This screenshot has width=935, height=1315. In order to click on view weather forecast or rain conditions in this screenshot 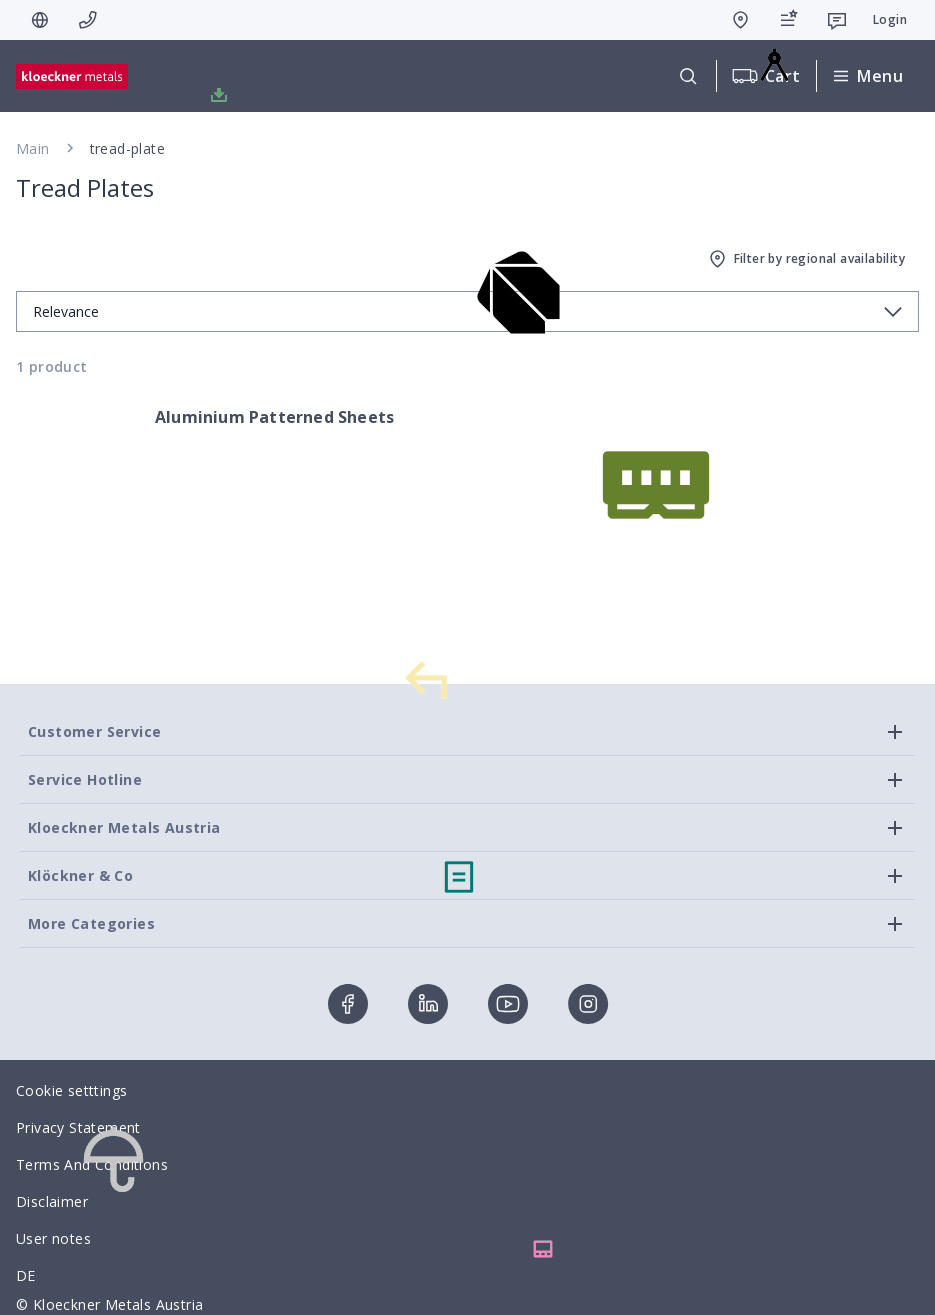, I will do `click(113, 1159)`.